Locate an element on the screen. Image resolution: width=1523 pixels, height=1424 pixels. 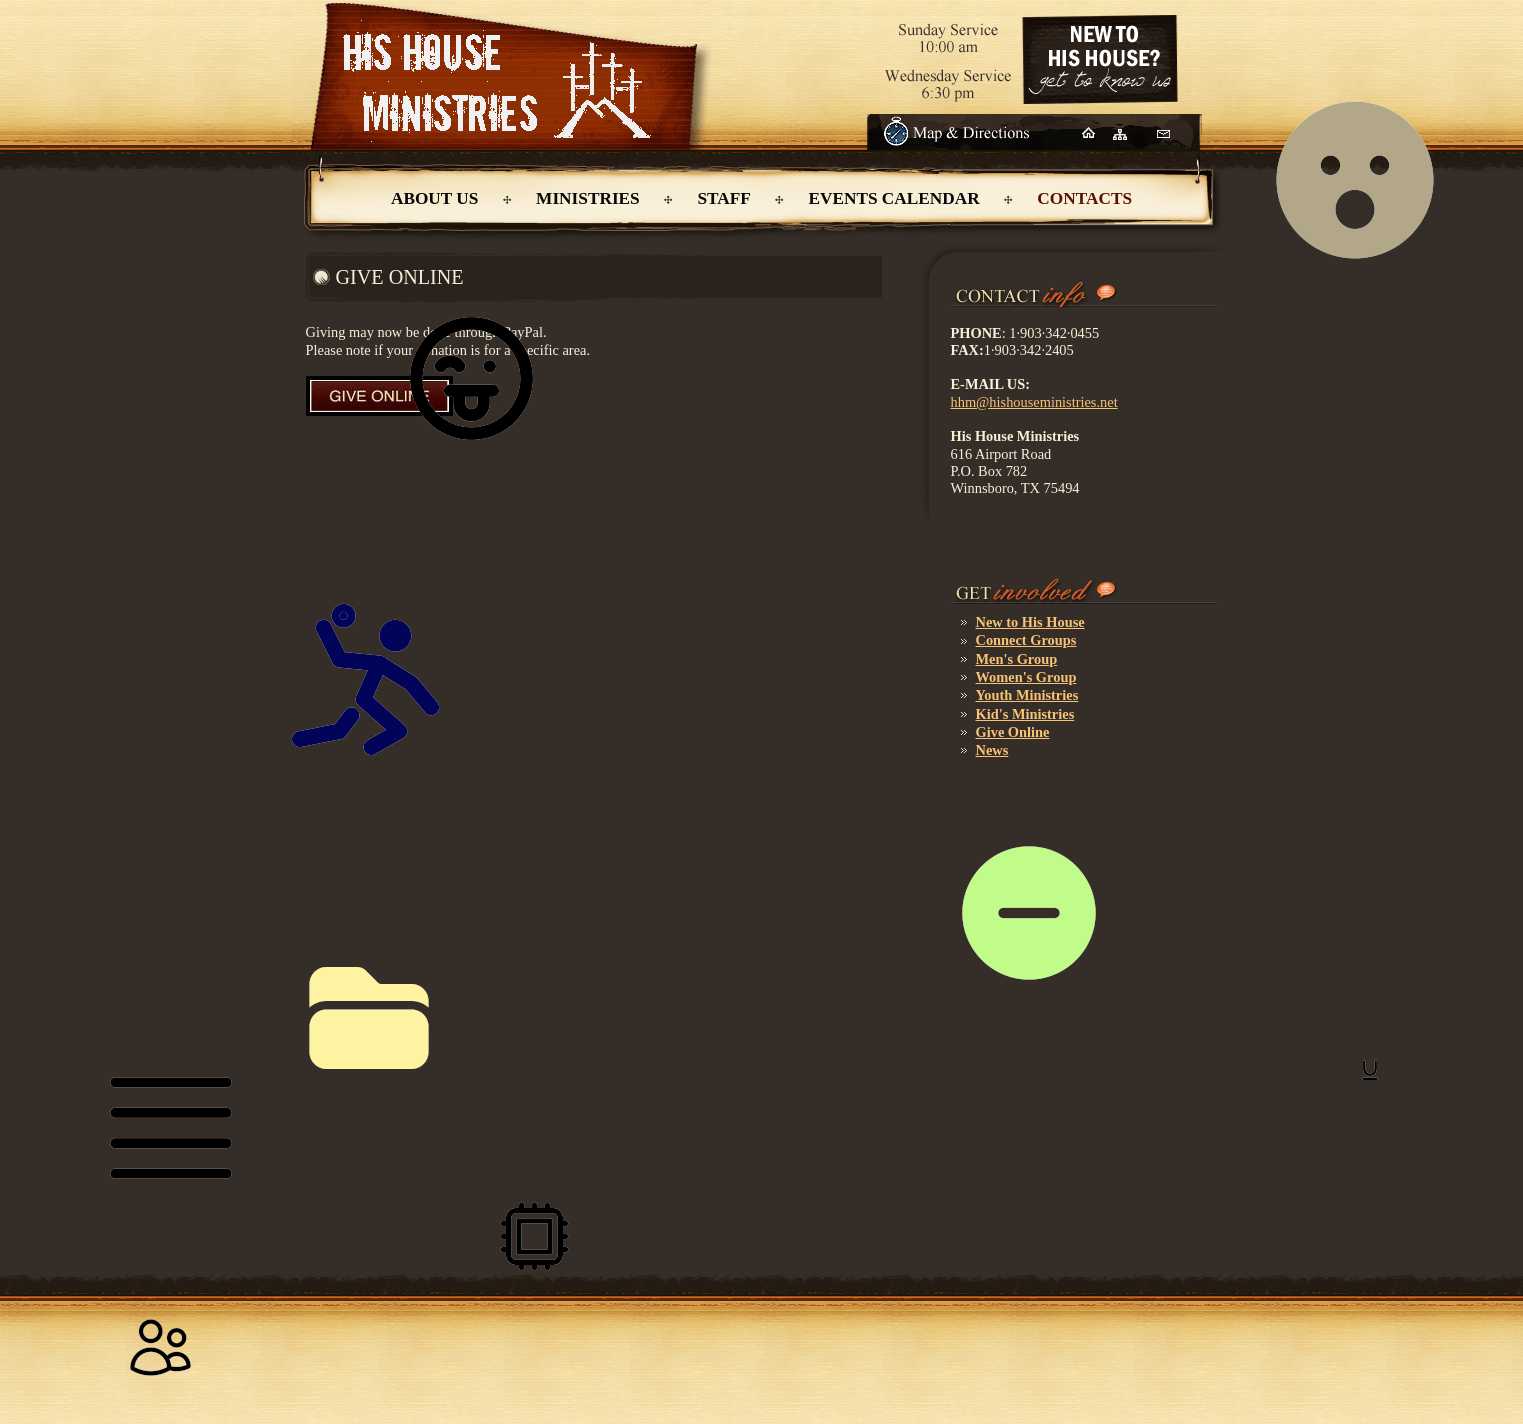
add a playful or joking tone to a message is located at coordinates (471, 378).